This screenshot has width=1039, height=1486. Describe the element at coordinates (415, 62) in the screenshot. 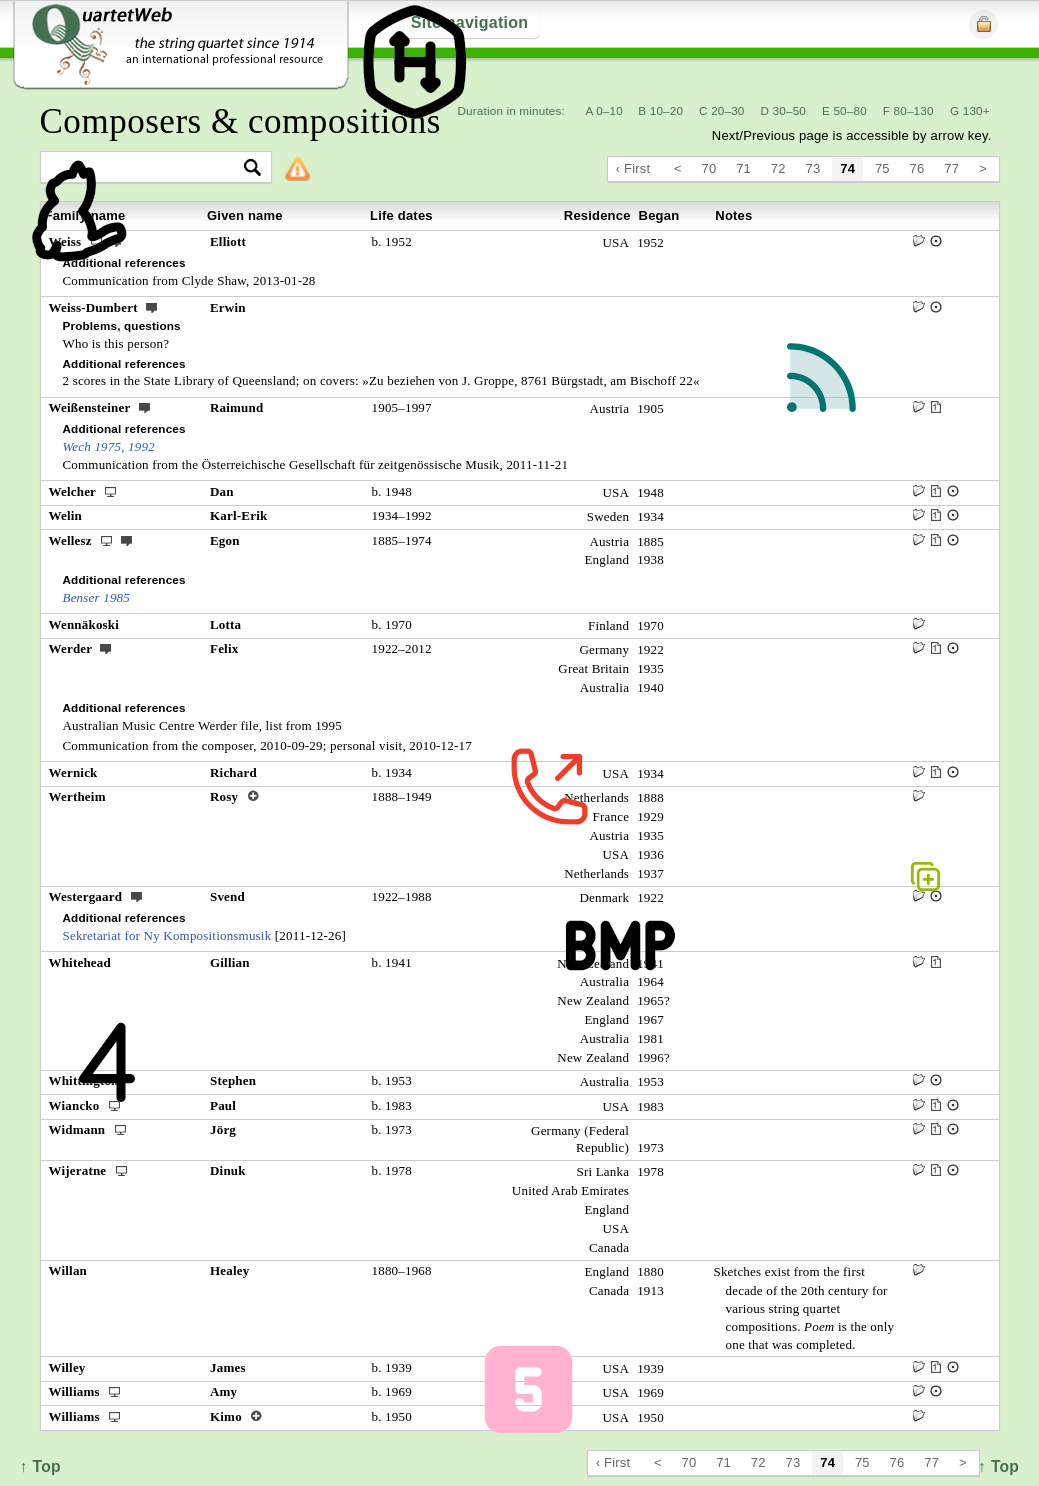

I see `visit HackerRank coding platform` at that location.